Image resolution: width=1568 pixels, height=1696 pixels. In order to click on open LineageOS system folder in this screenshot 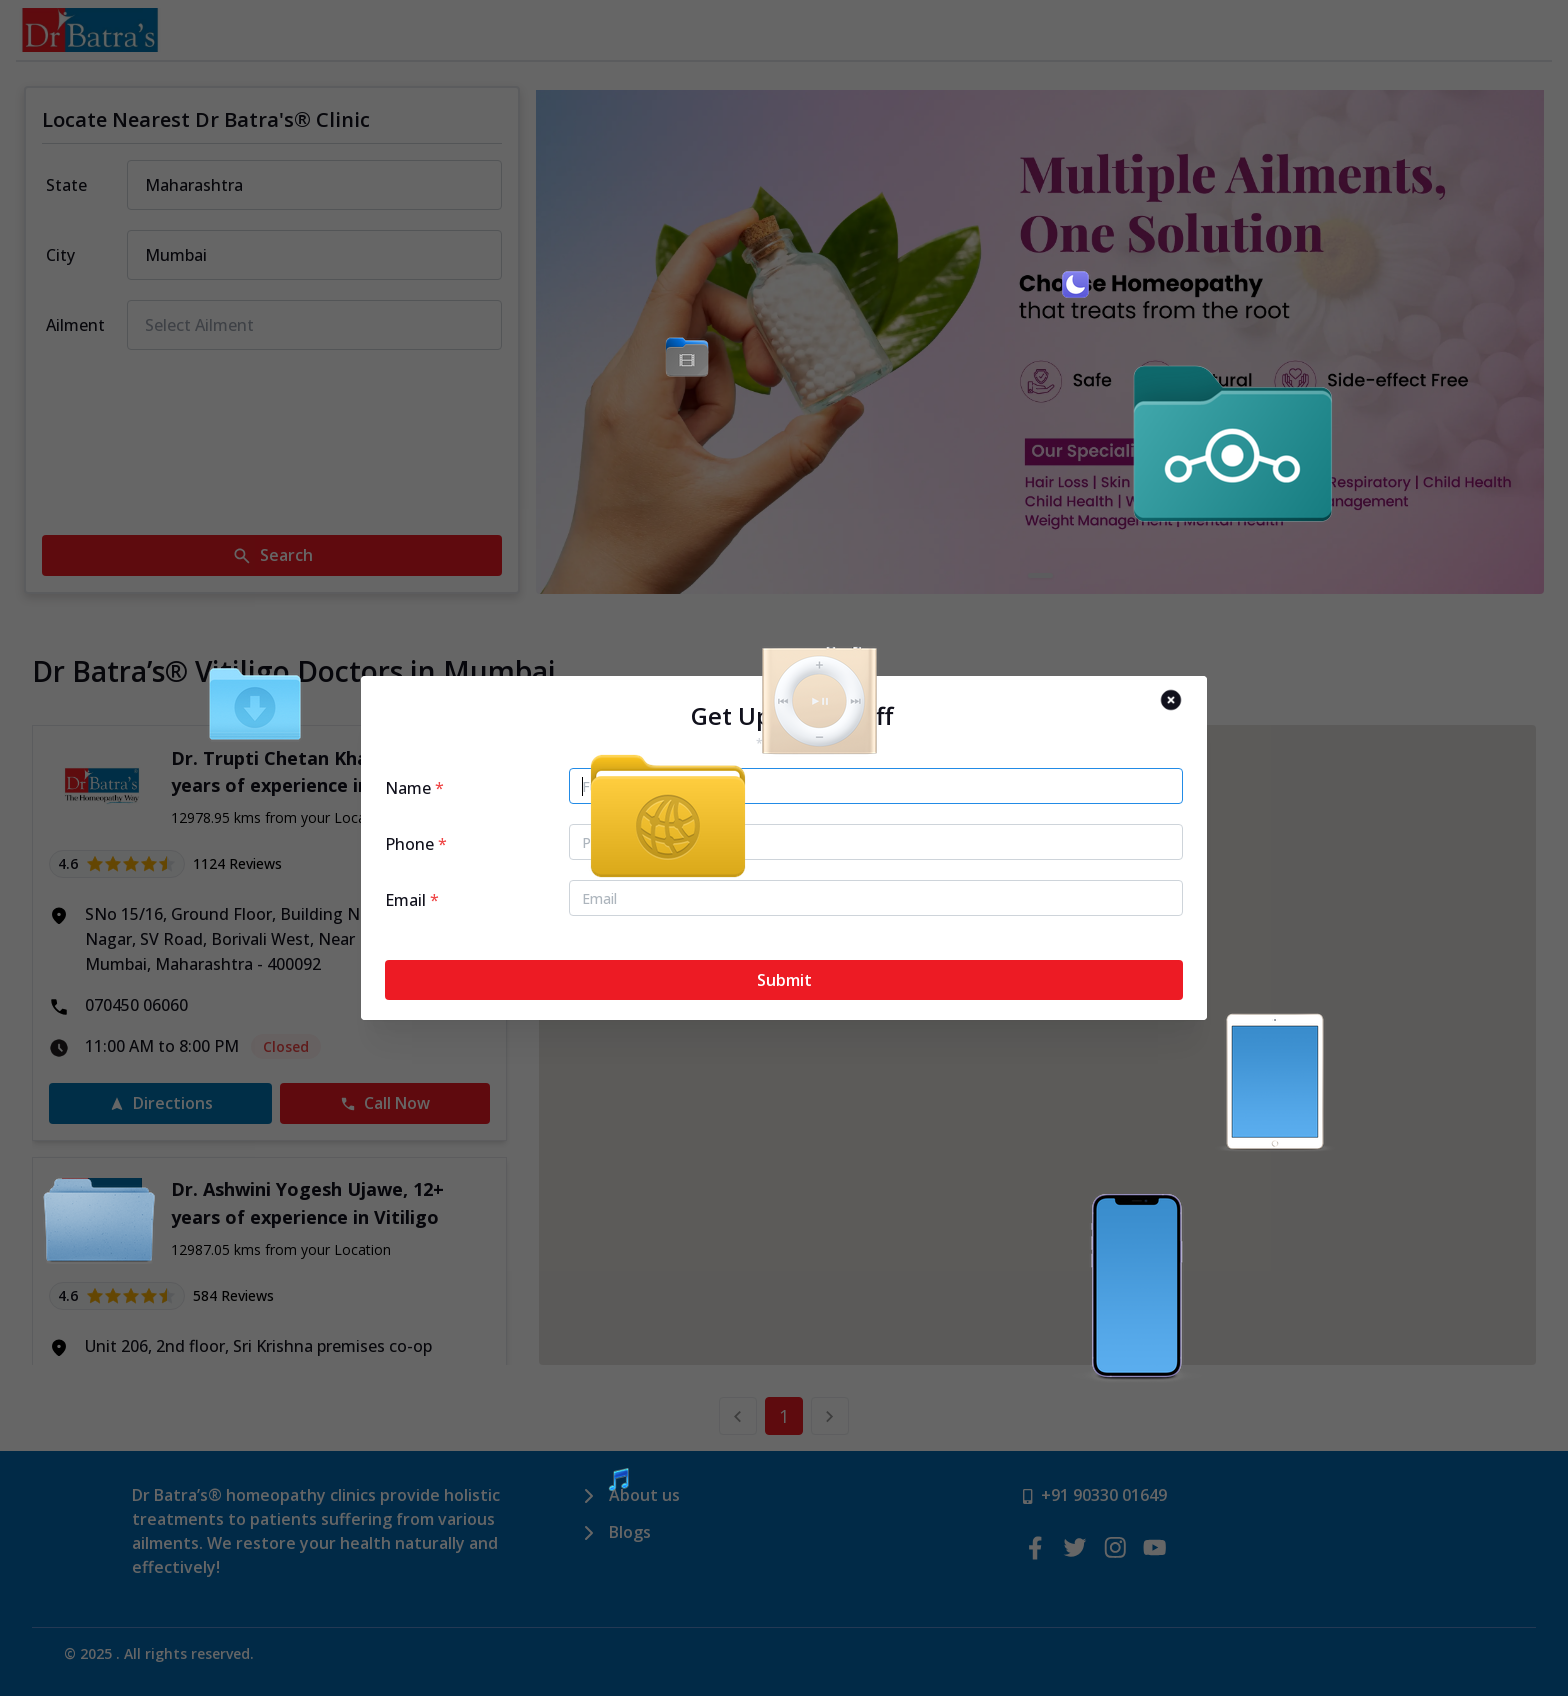, I will do `click(1232, 449)`.